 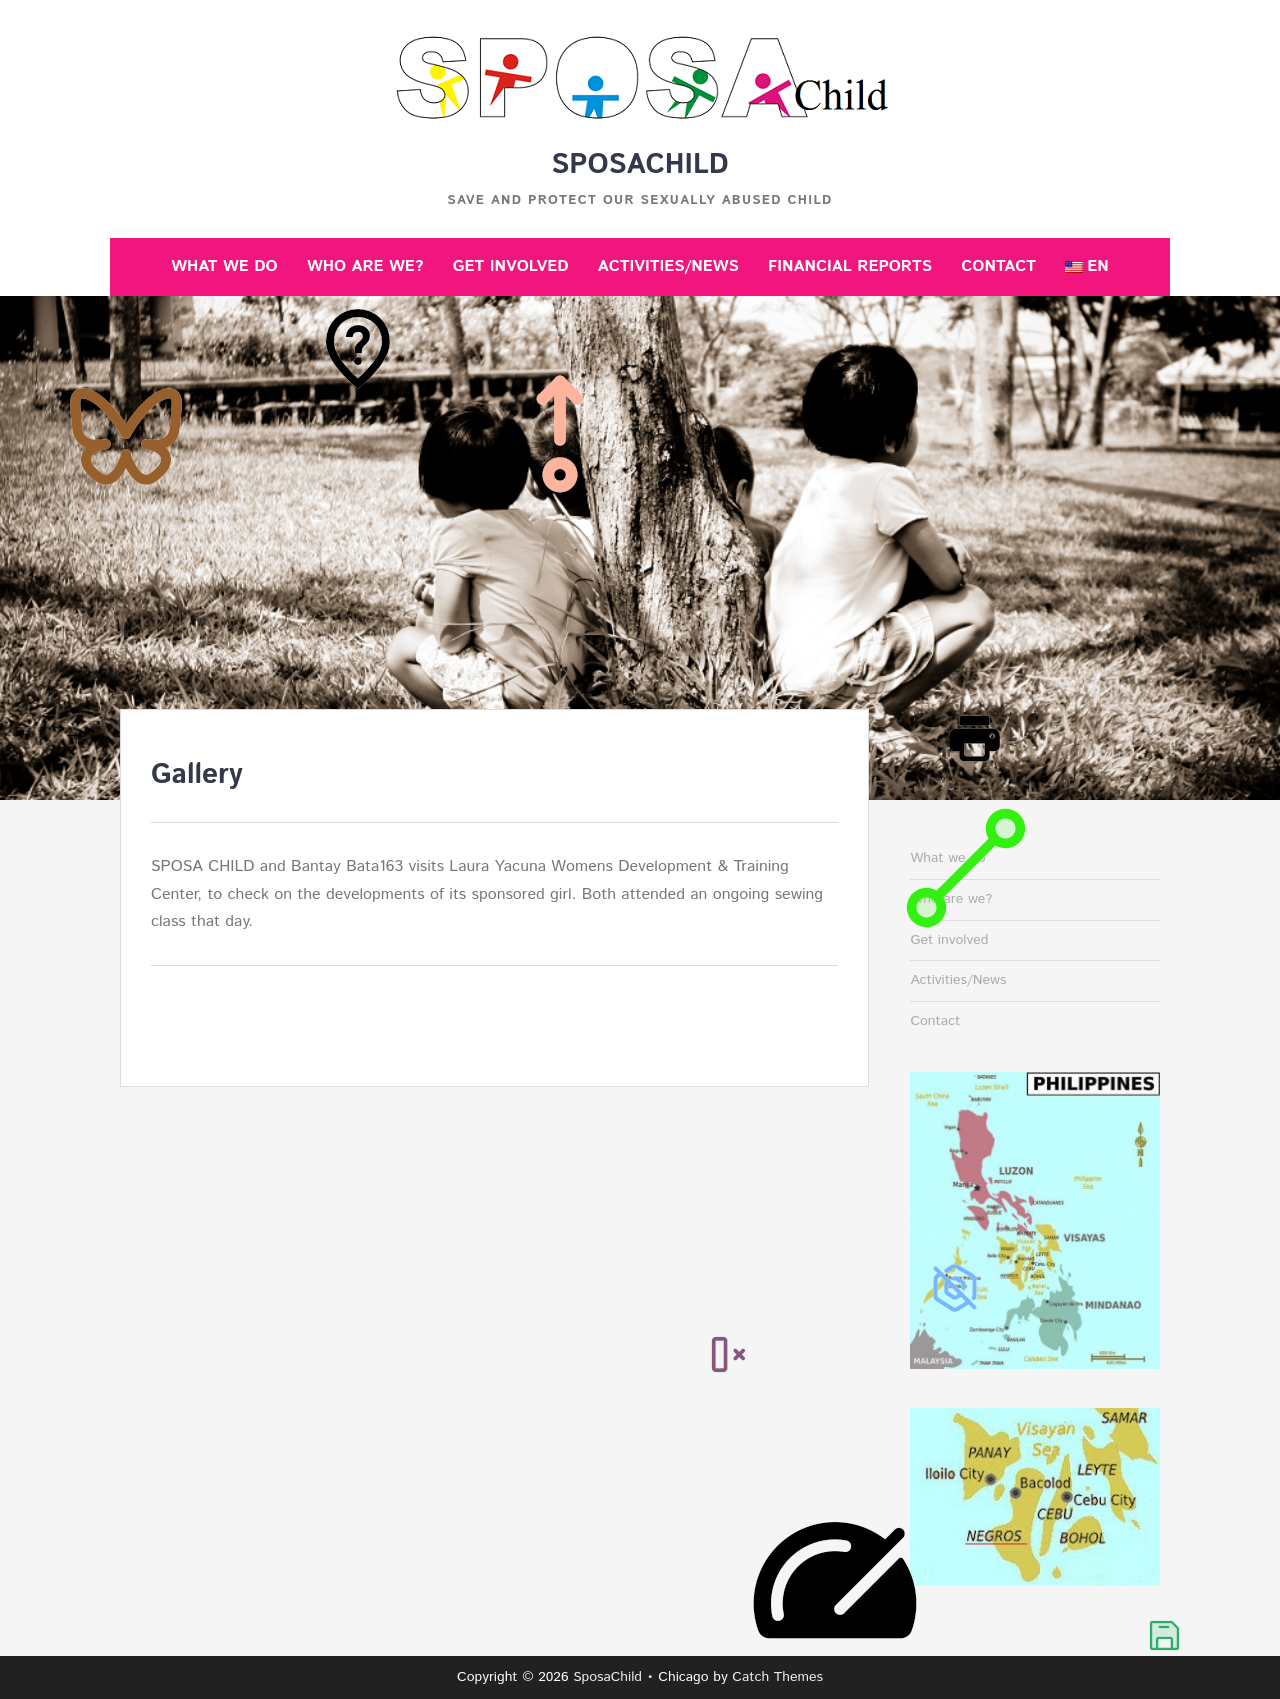 I want to click on unknown or unverified location, so click(x=358, y=349).